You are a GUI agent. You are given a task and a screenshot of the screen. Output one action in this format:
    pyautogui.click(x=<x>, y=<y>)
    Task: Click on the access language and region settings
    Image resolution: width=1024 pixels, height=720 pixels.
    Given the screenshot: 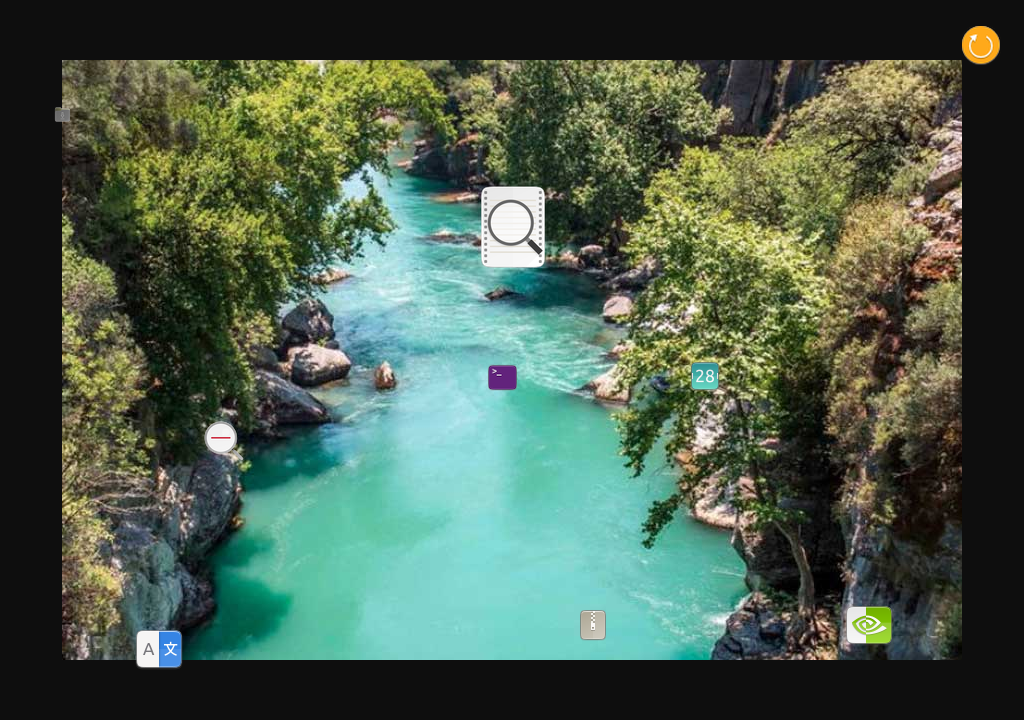 What is the action you would take?
    pyautogui.click(x=159, y=649)
    